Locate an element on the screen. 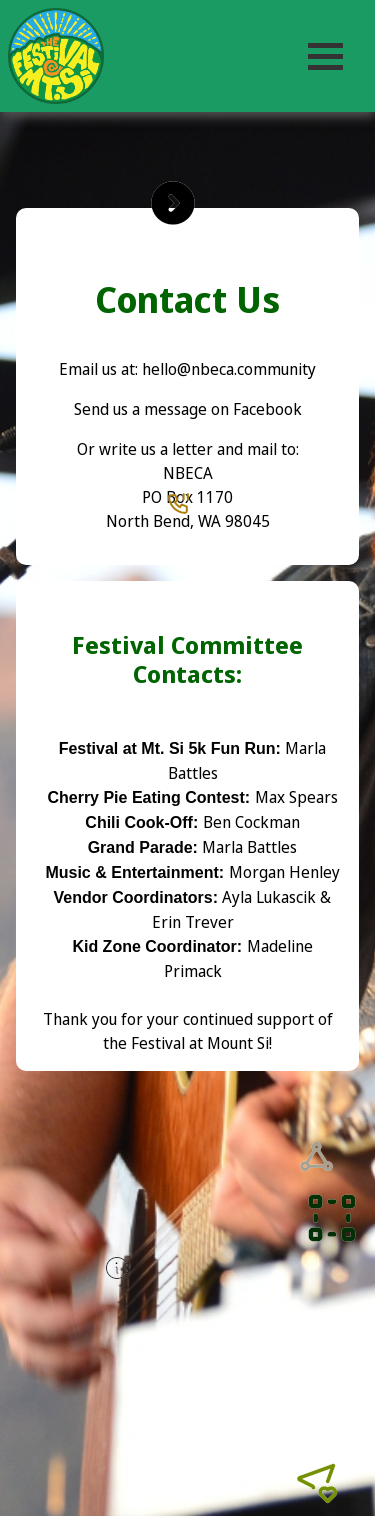  pause an active phone call is located at coordinates (178, 503).